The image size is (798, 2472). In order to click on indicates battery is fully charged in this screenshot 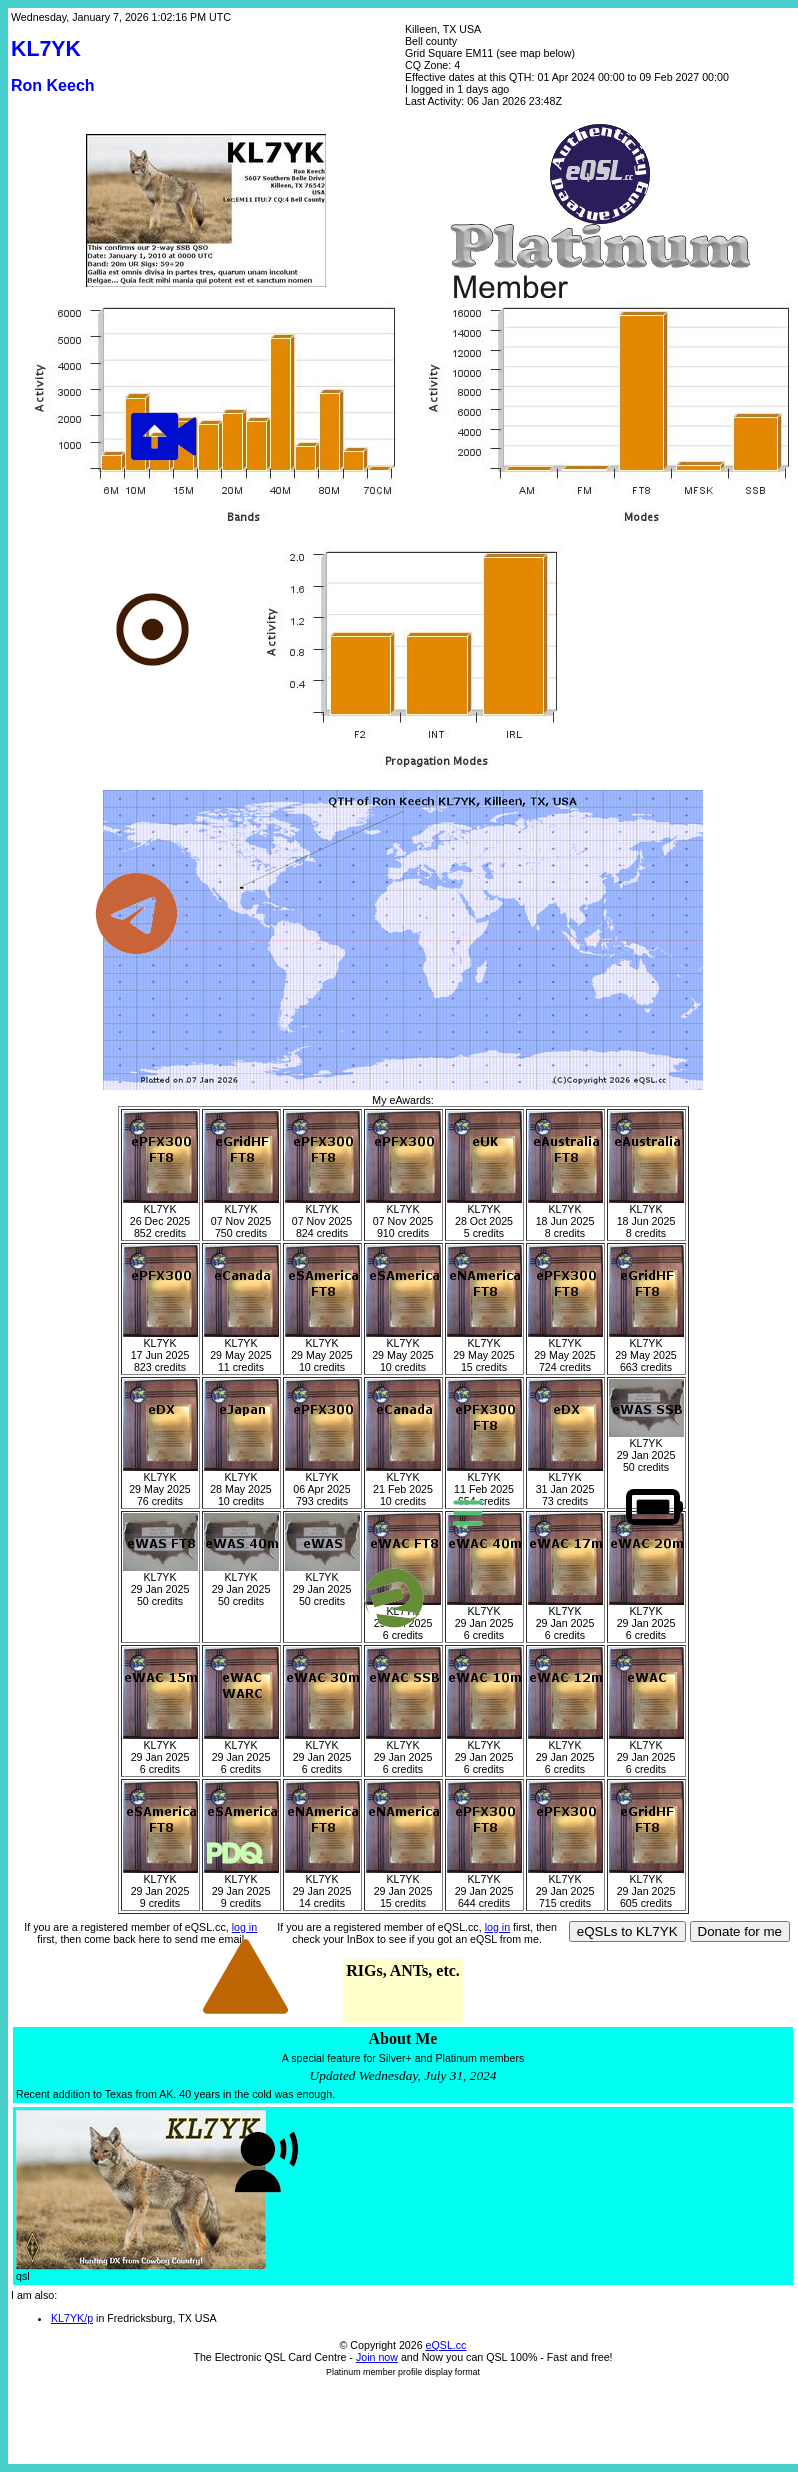, I will do `click(653, 1507)`.